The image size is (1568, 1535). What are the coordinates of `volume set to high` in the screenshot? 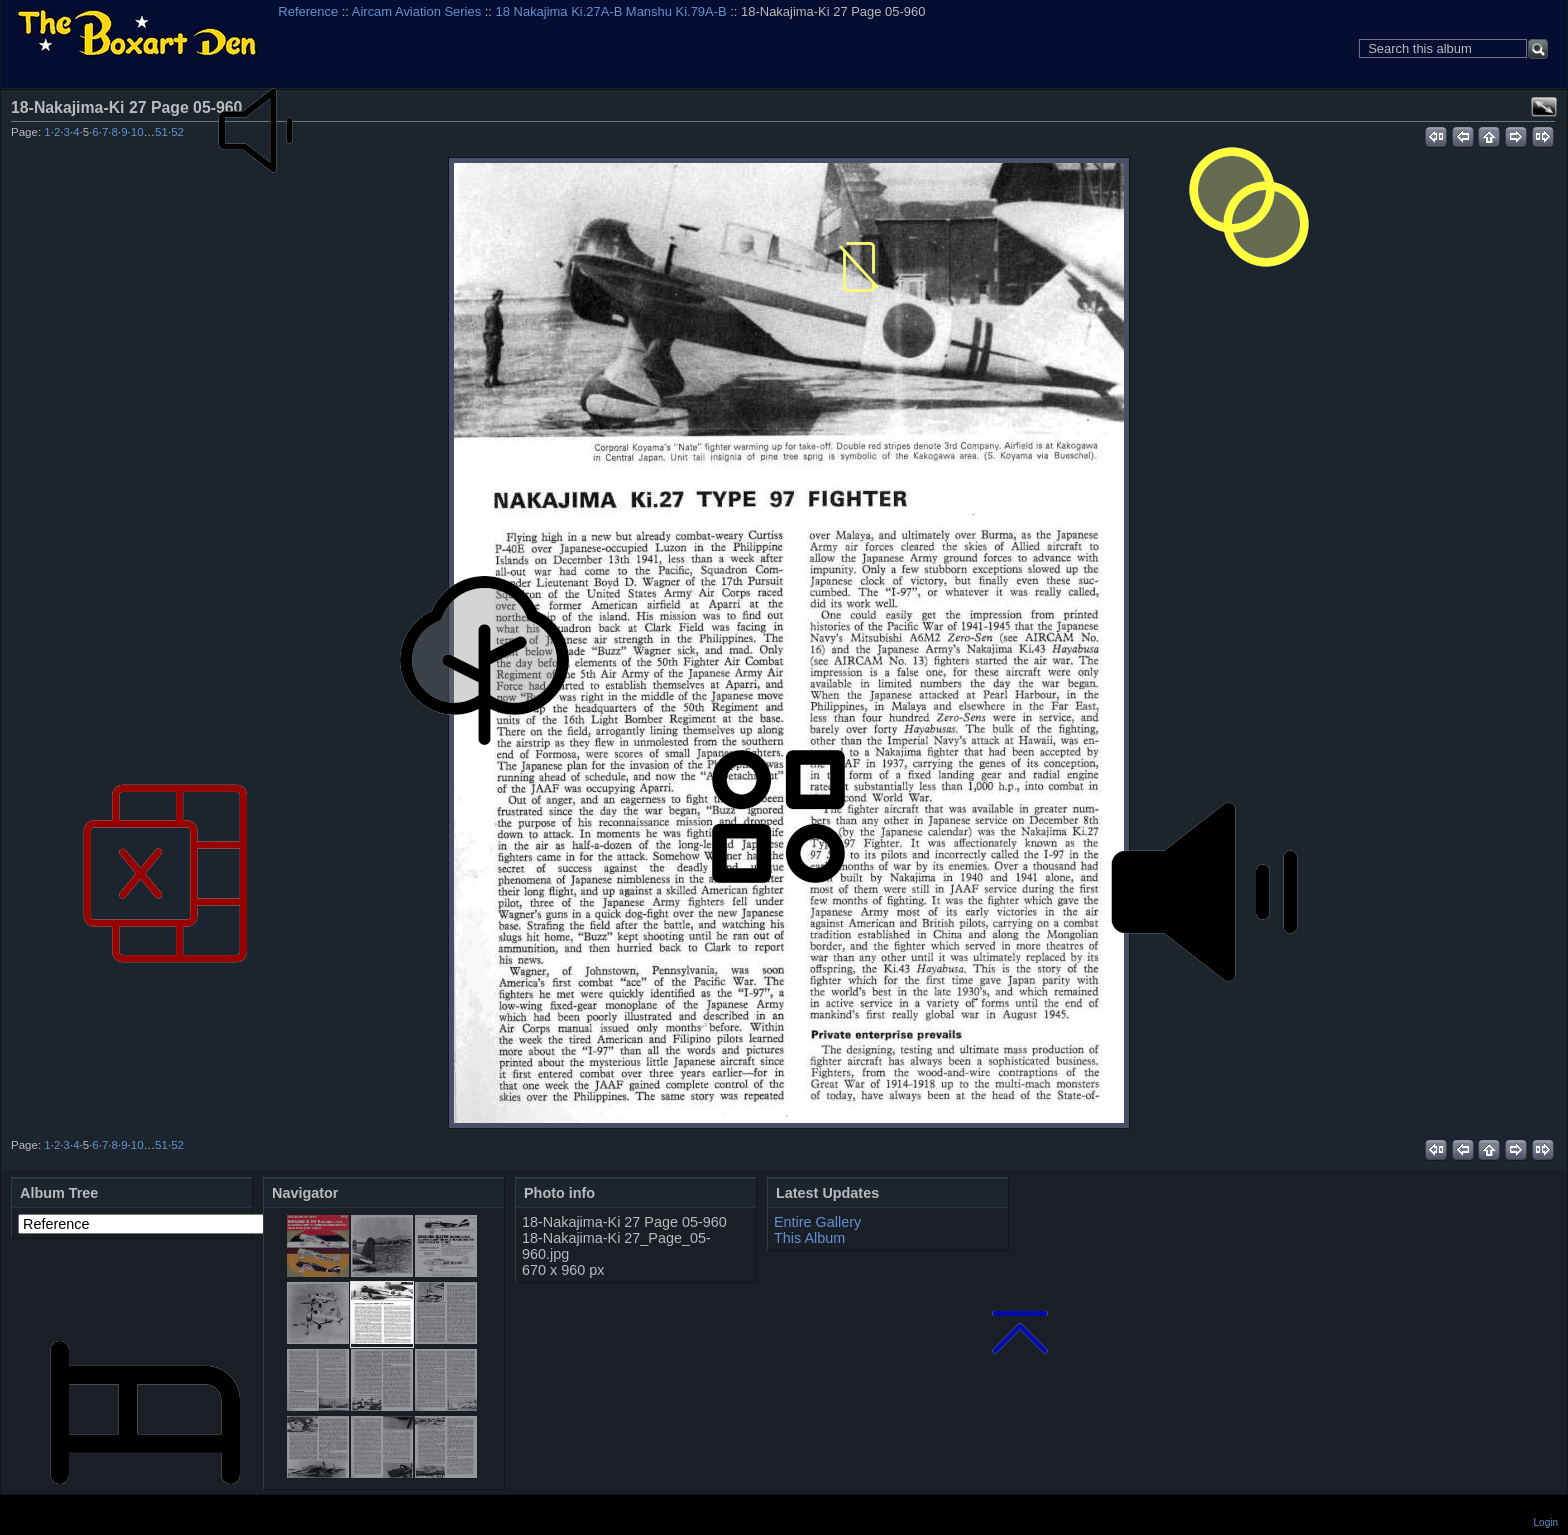 It's located at (1201, 892).